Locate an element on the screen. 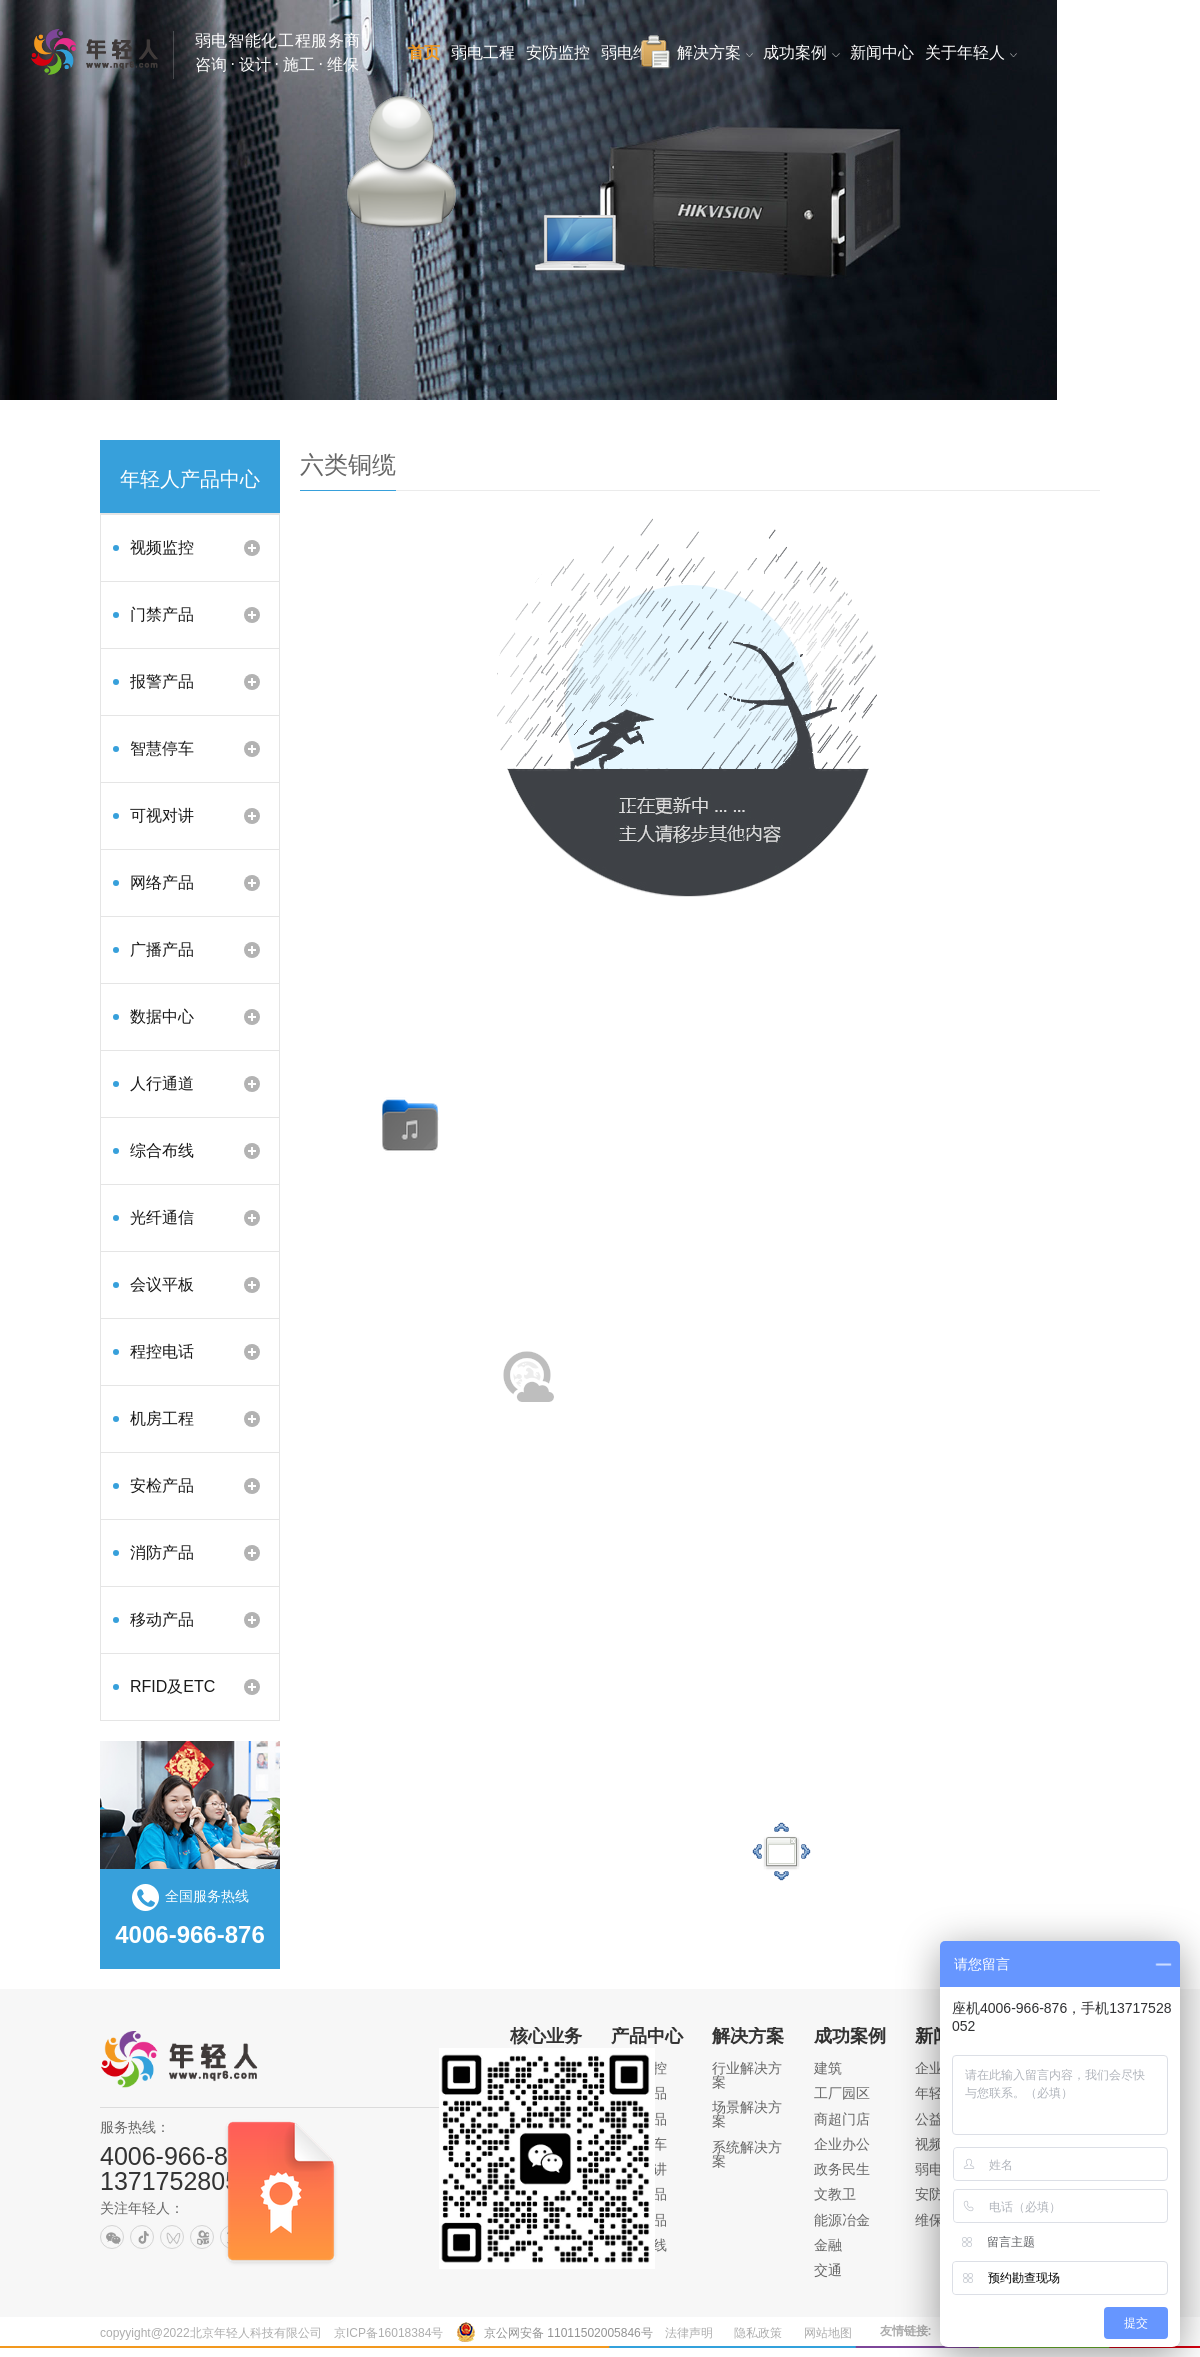 The height and width of the screenshot is (2357, 1200). default user profile placeholder is located at coordinates (401, 166).